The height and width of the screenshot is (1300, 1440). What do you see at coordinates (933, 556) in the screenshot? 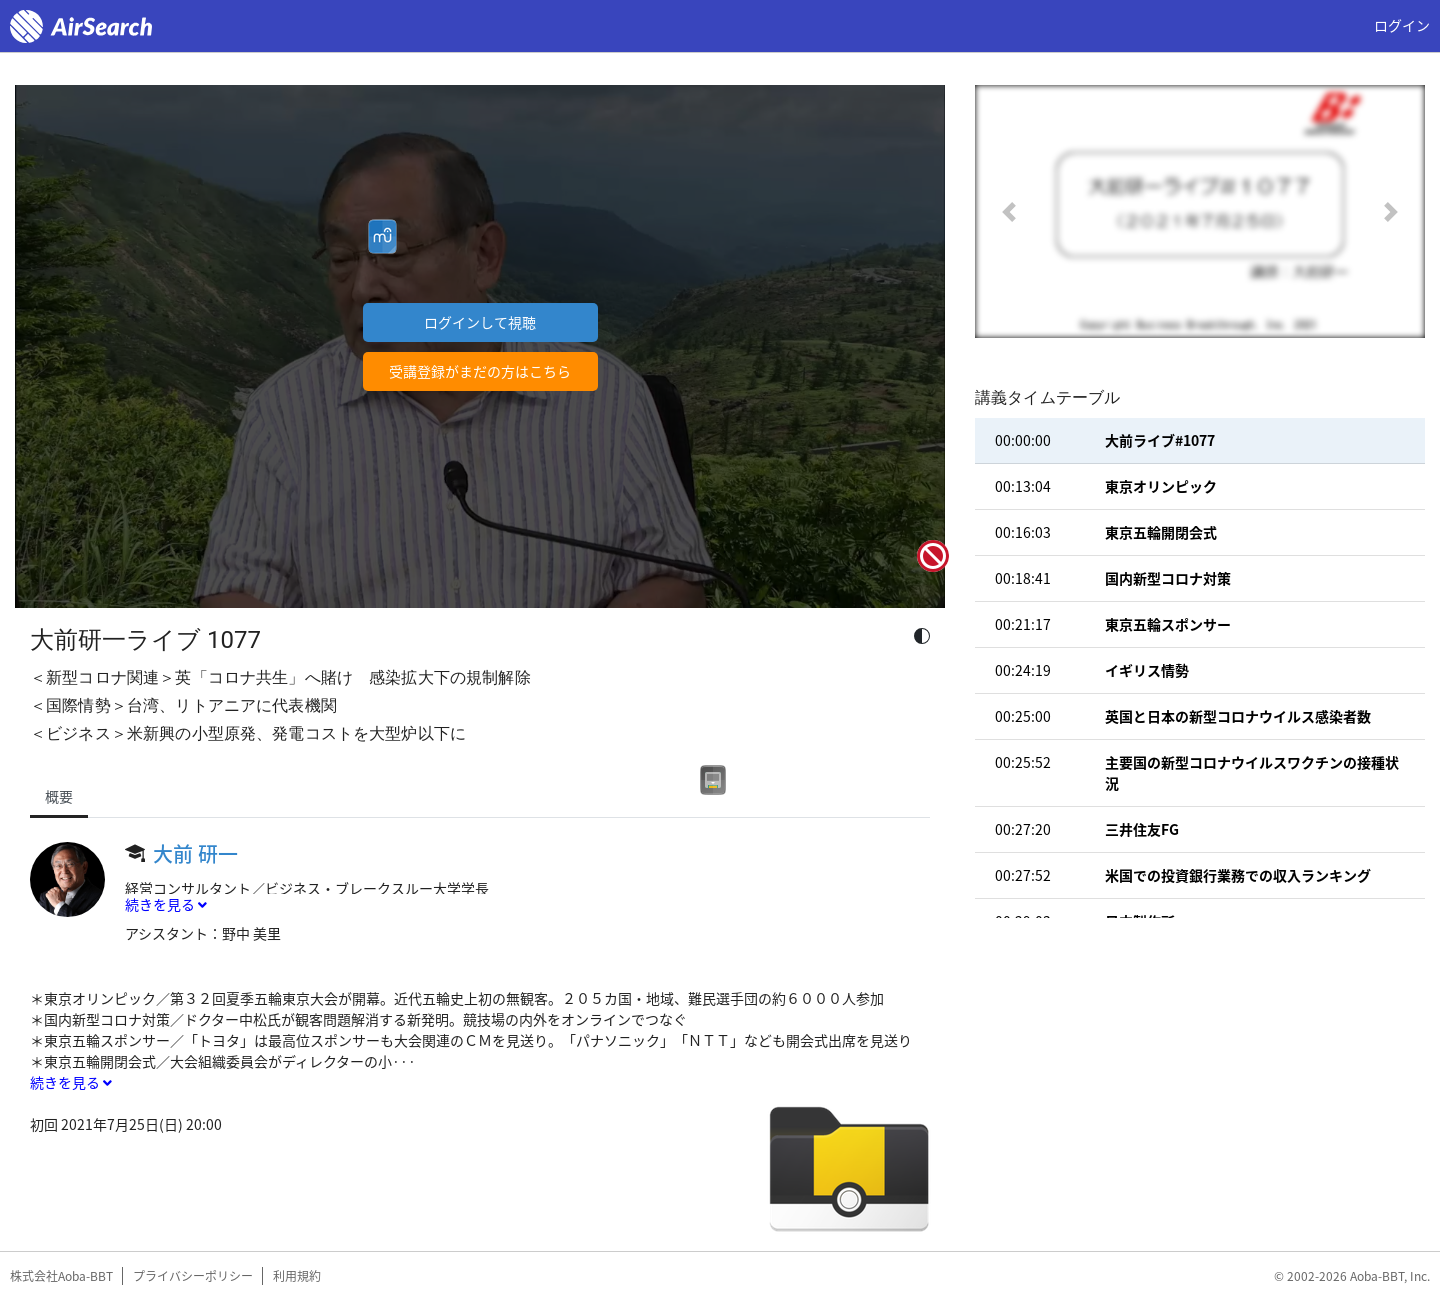
I see `delete selected email message` at bounding box center [933, 556].